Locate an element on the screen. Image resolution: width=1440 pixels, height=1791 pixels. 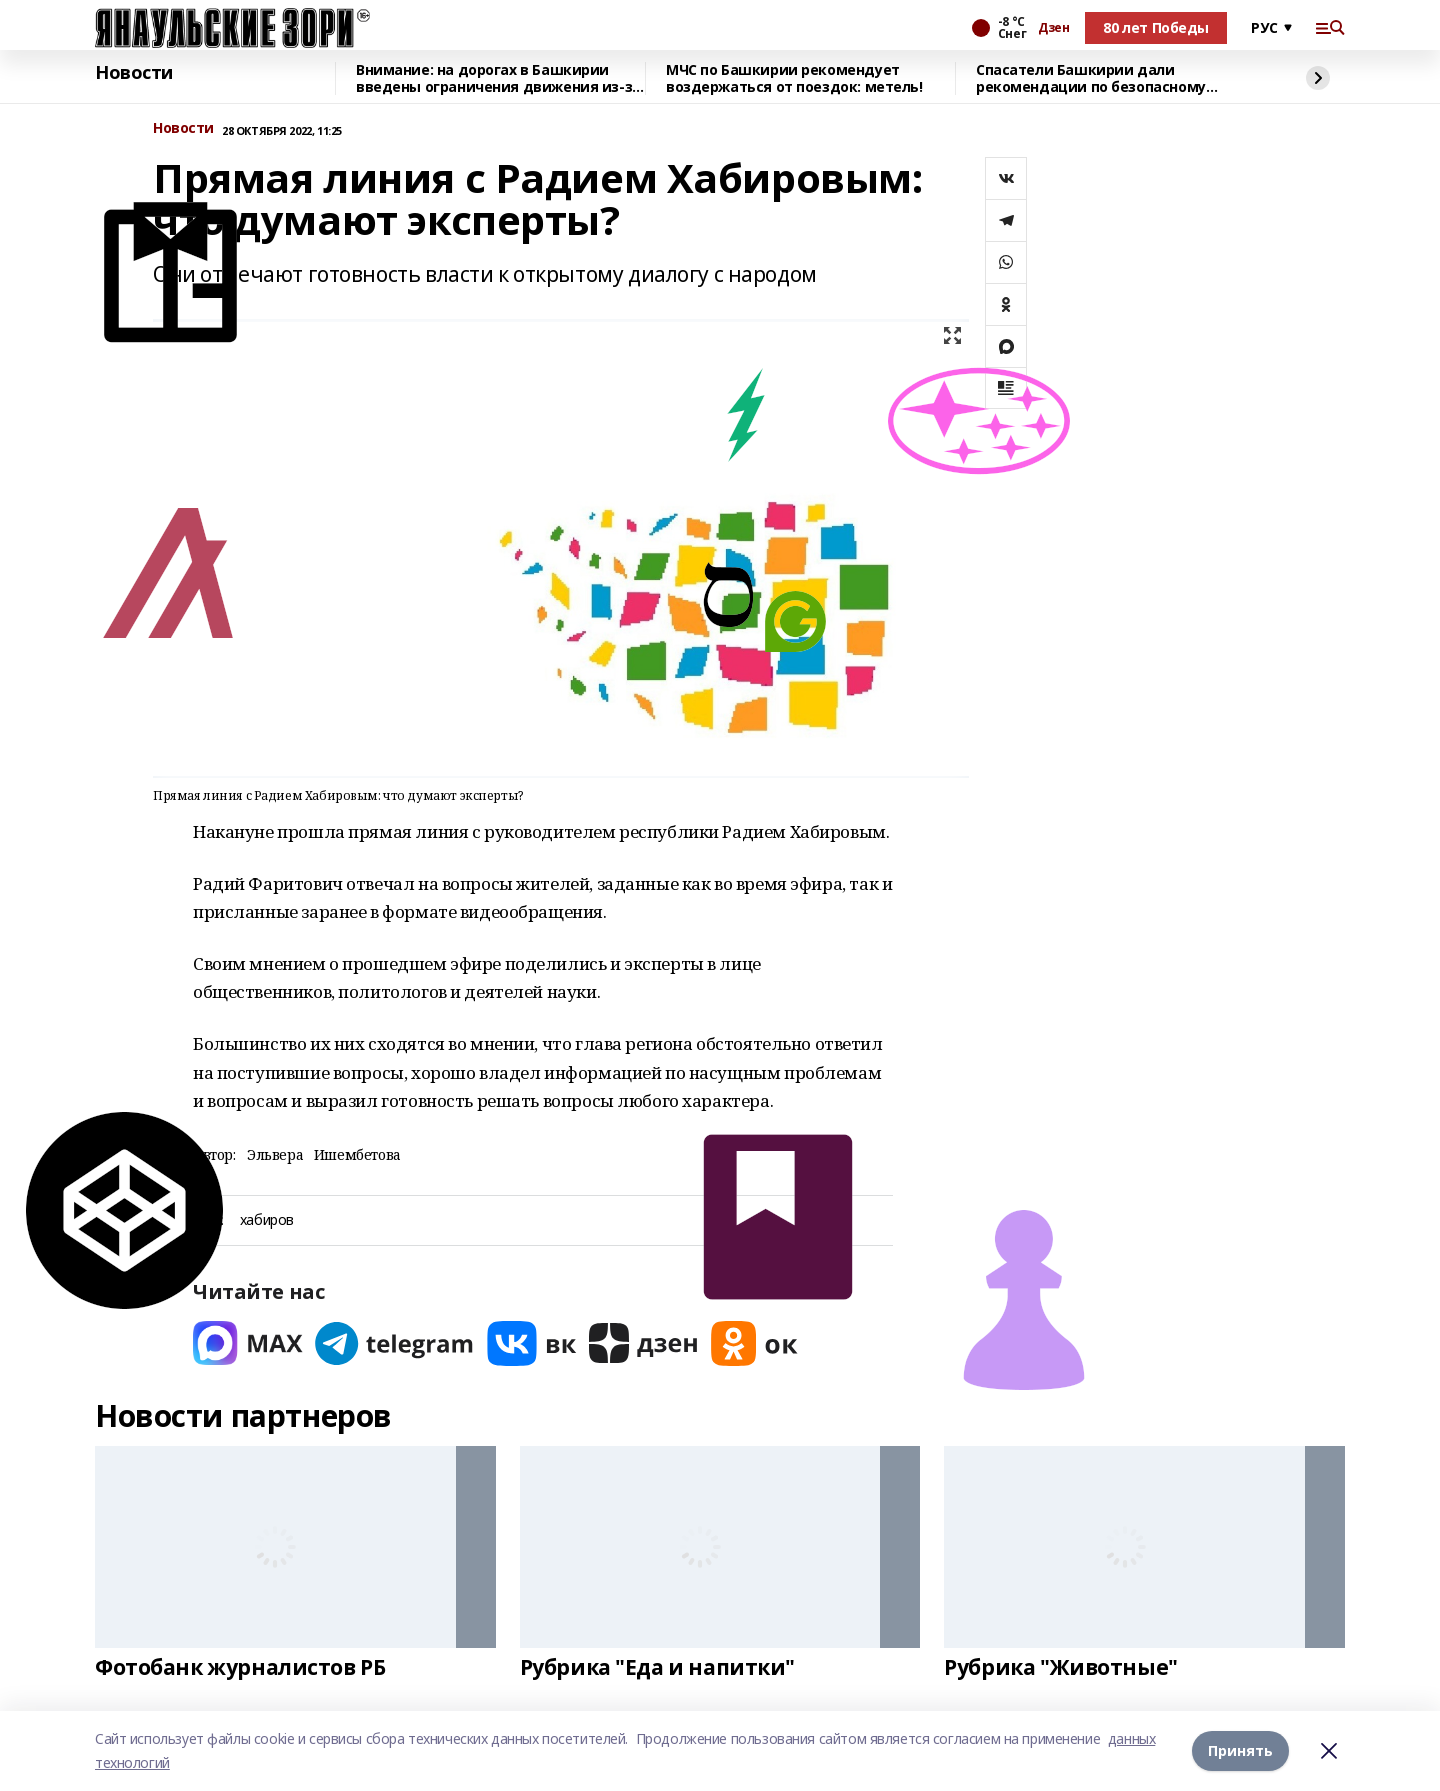
algorand cryptocurrency or blockchain platform logo is located at coordinates (168, 573).